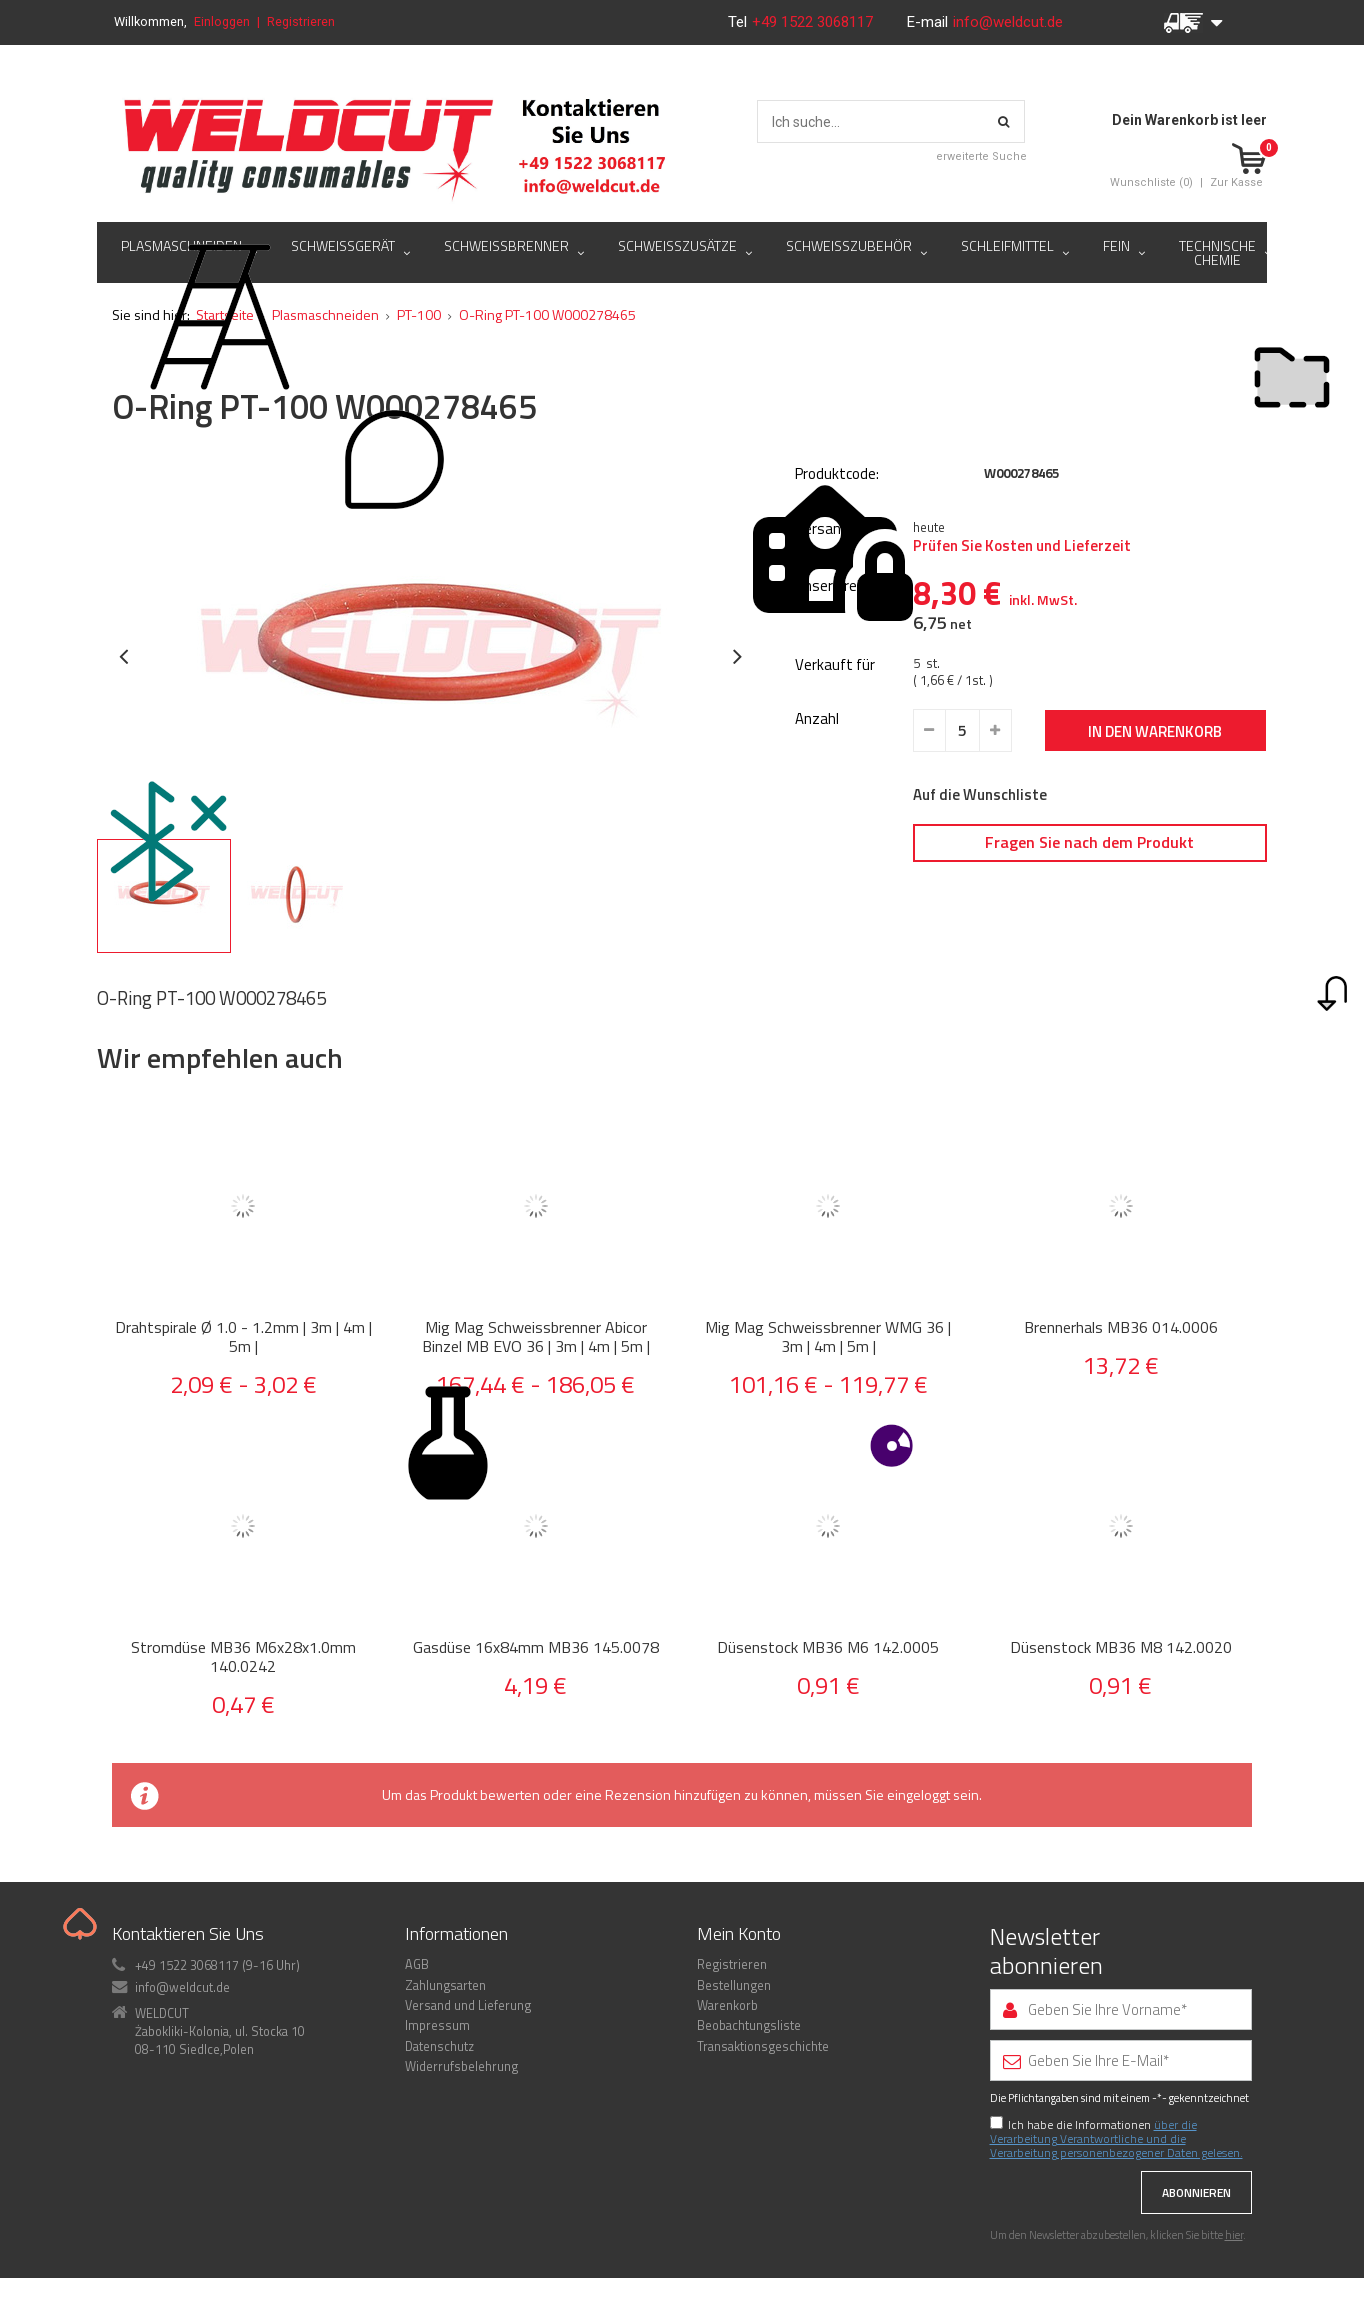 This screenshot has height=2298, width=1364. Describe the element at coordinates (223, 317) in the screenshot. I see `access tools or equipment section` at that location.